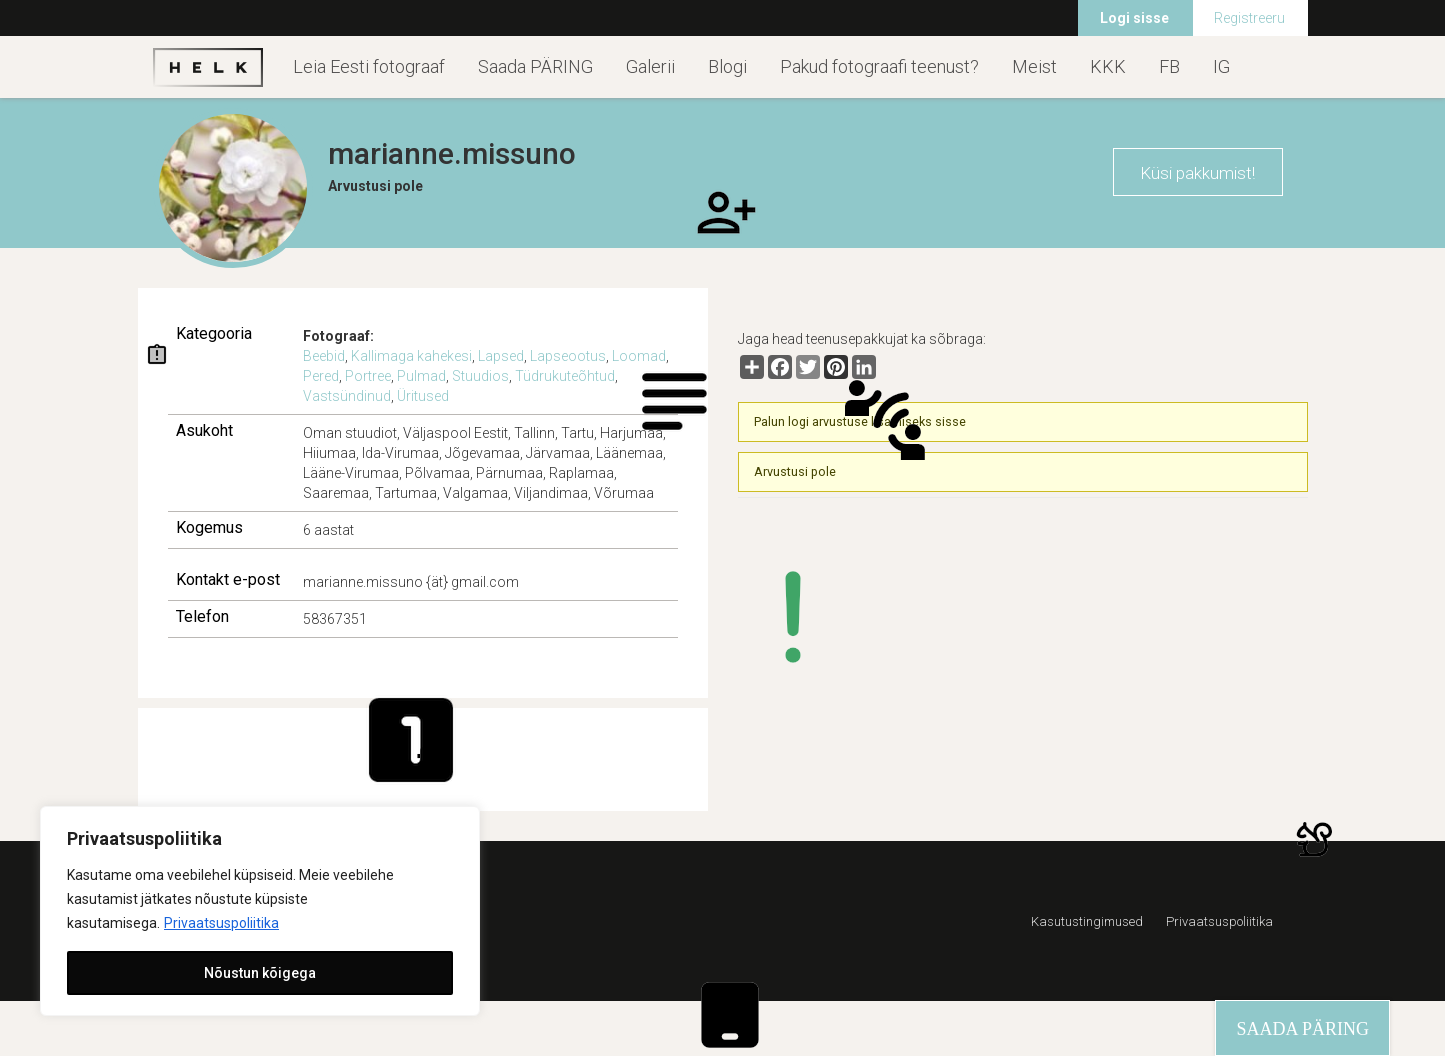 The image size is (1445, 1056). Describe the element at coordinates (793, 617) in the screenshot. I see `indicates a warning or important notice` at that location.